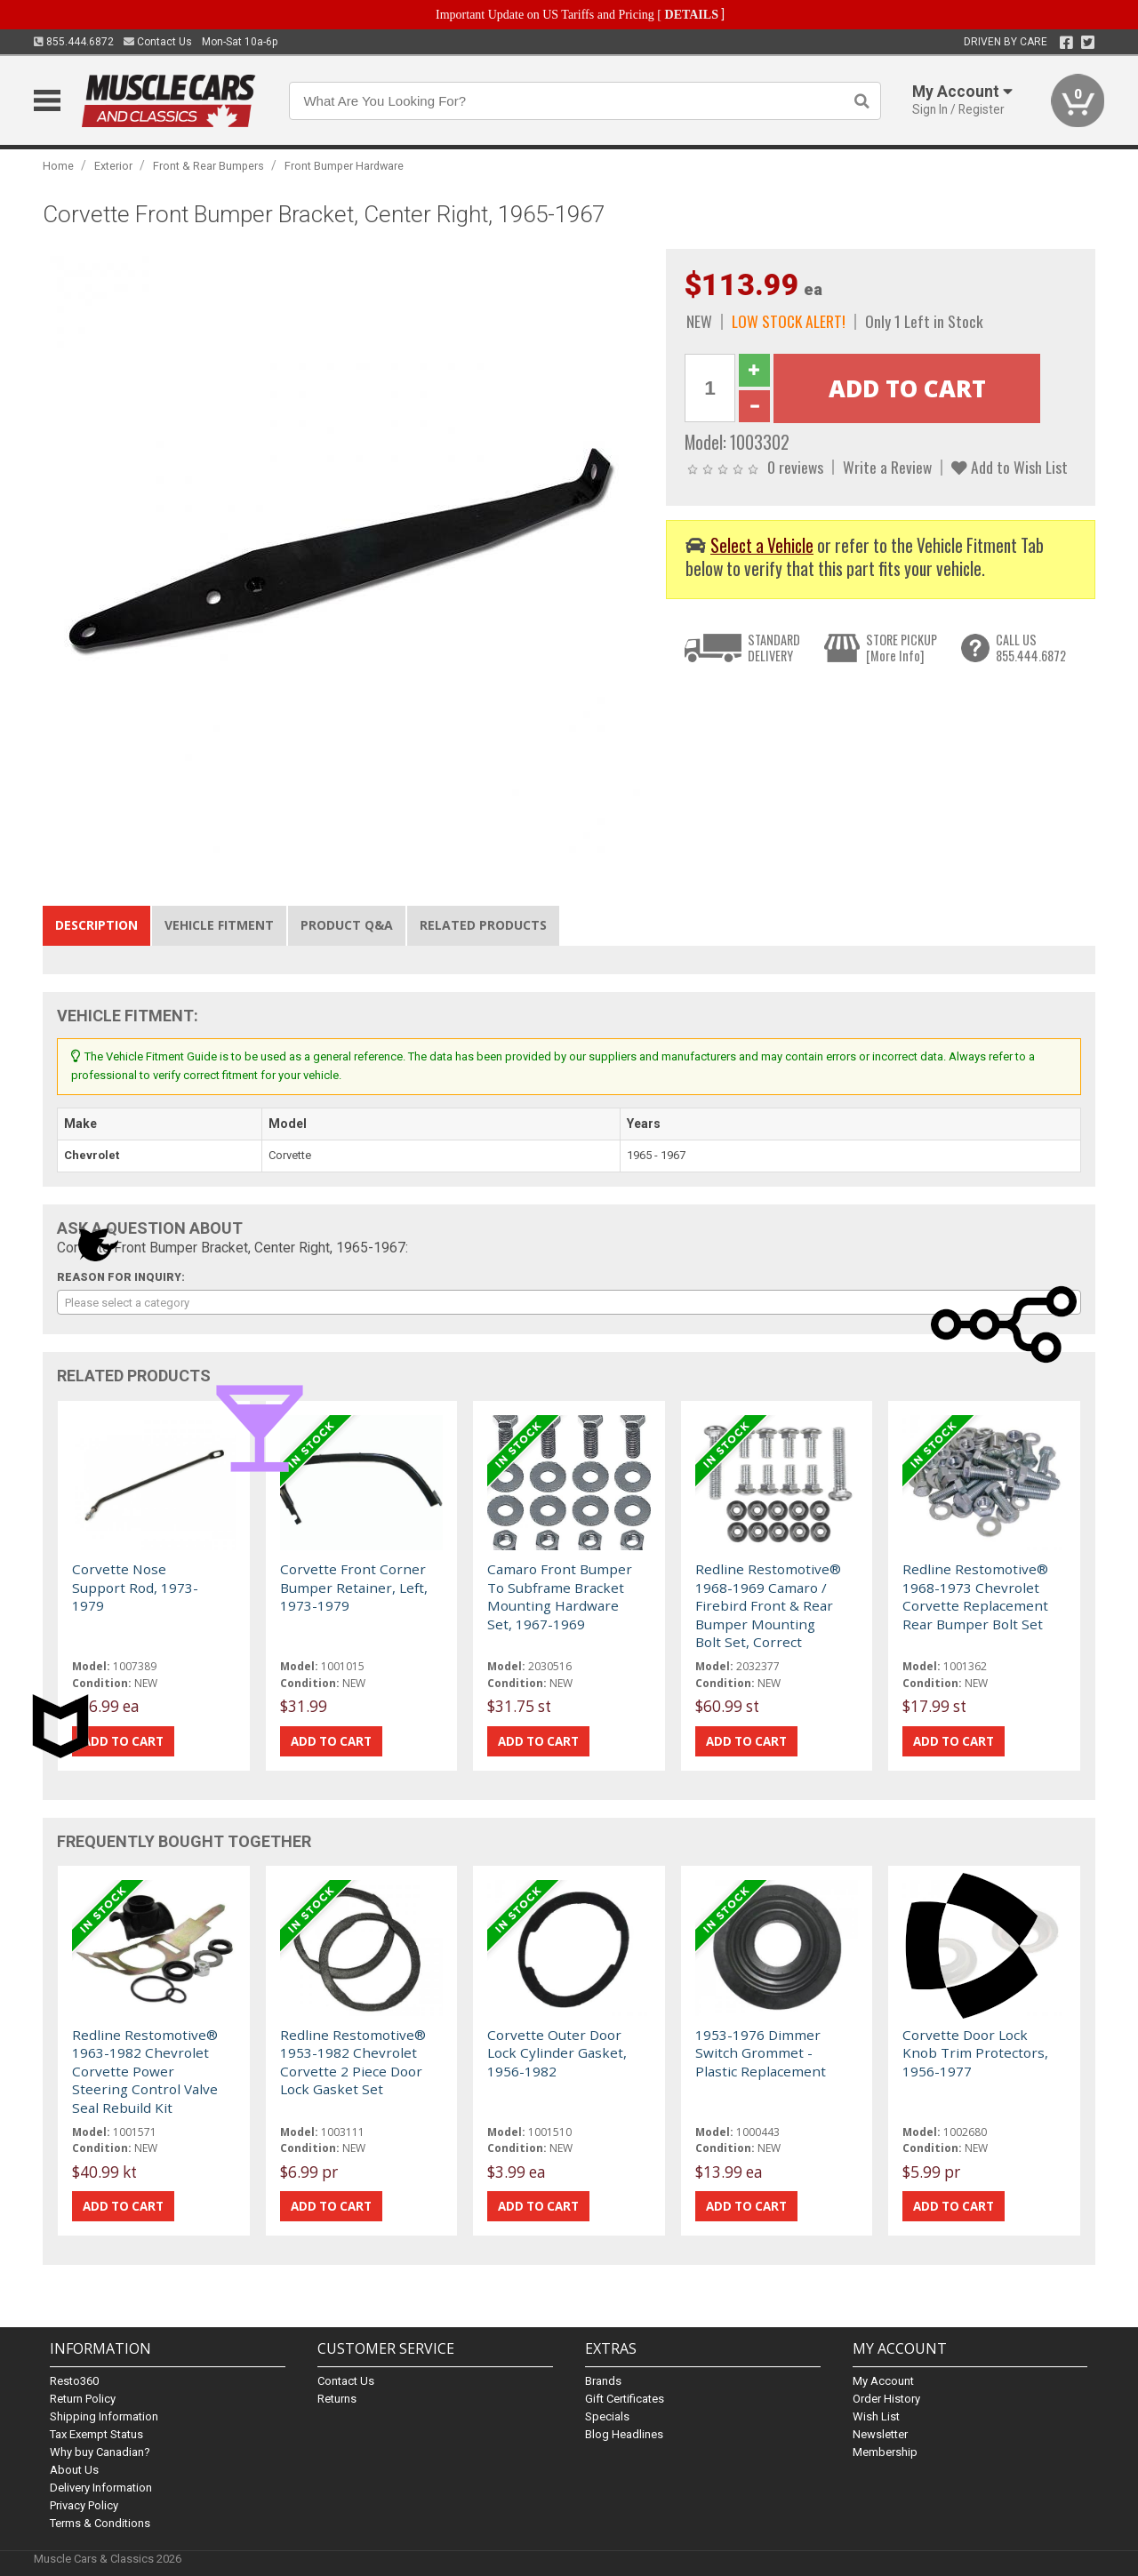 The height and width of the screenshot is (2576, 1138). I want to click on mcafee antivirus software logo, so click(60, 1726).